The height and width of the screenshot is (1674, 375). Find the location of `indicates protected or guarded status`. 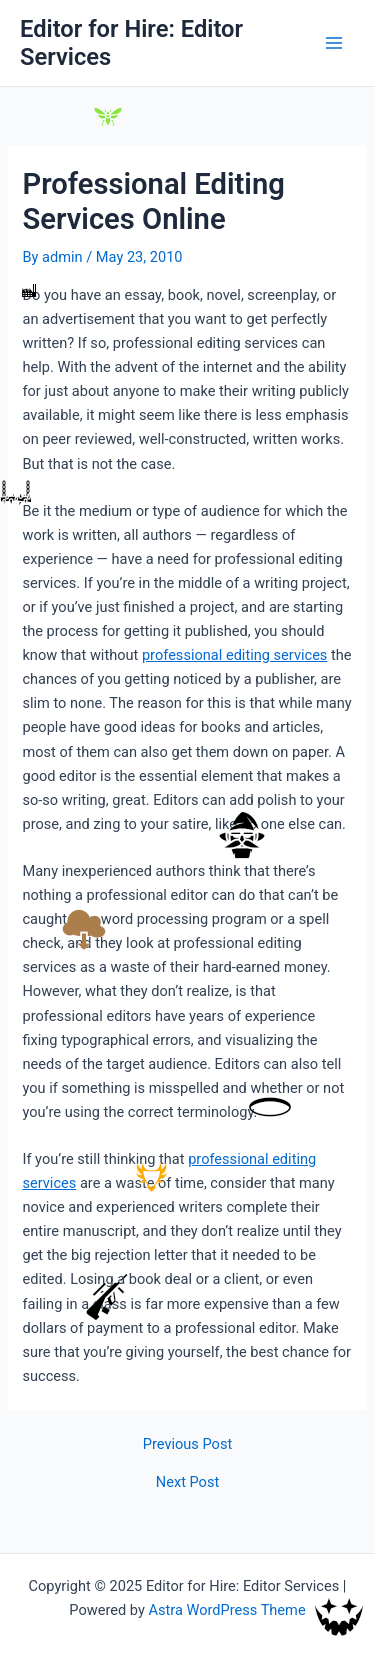

indicates protected or guarded status is located at coordinates (151, 1176).